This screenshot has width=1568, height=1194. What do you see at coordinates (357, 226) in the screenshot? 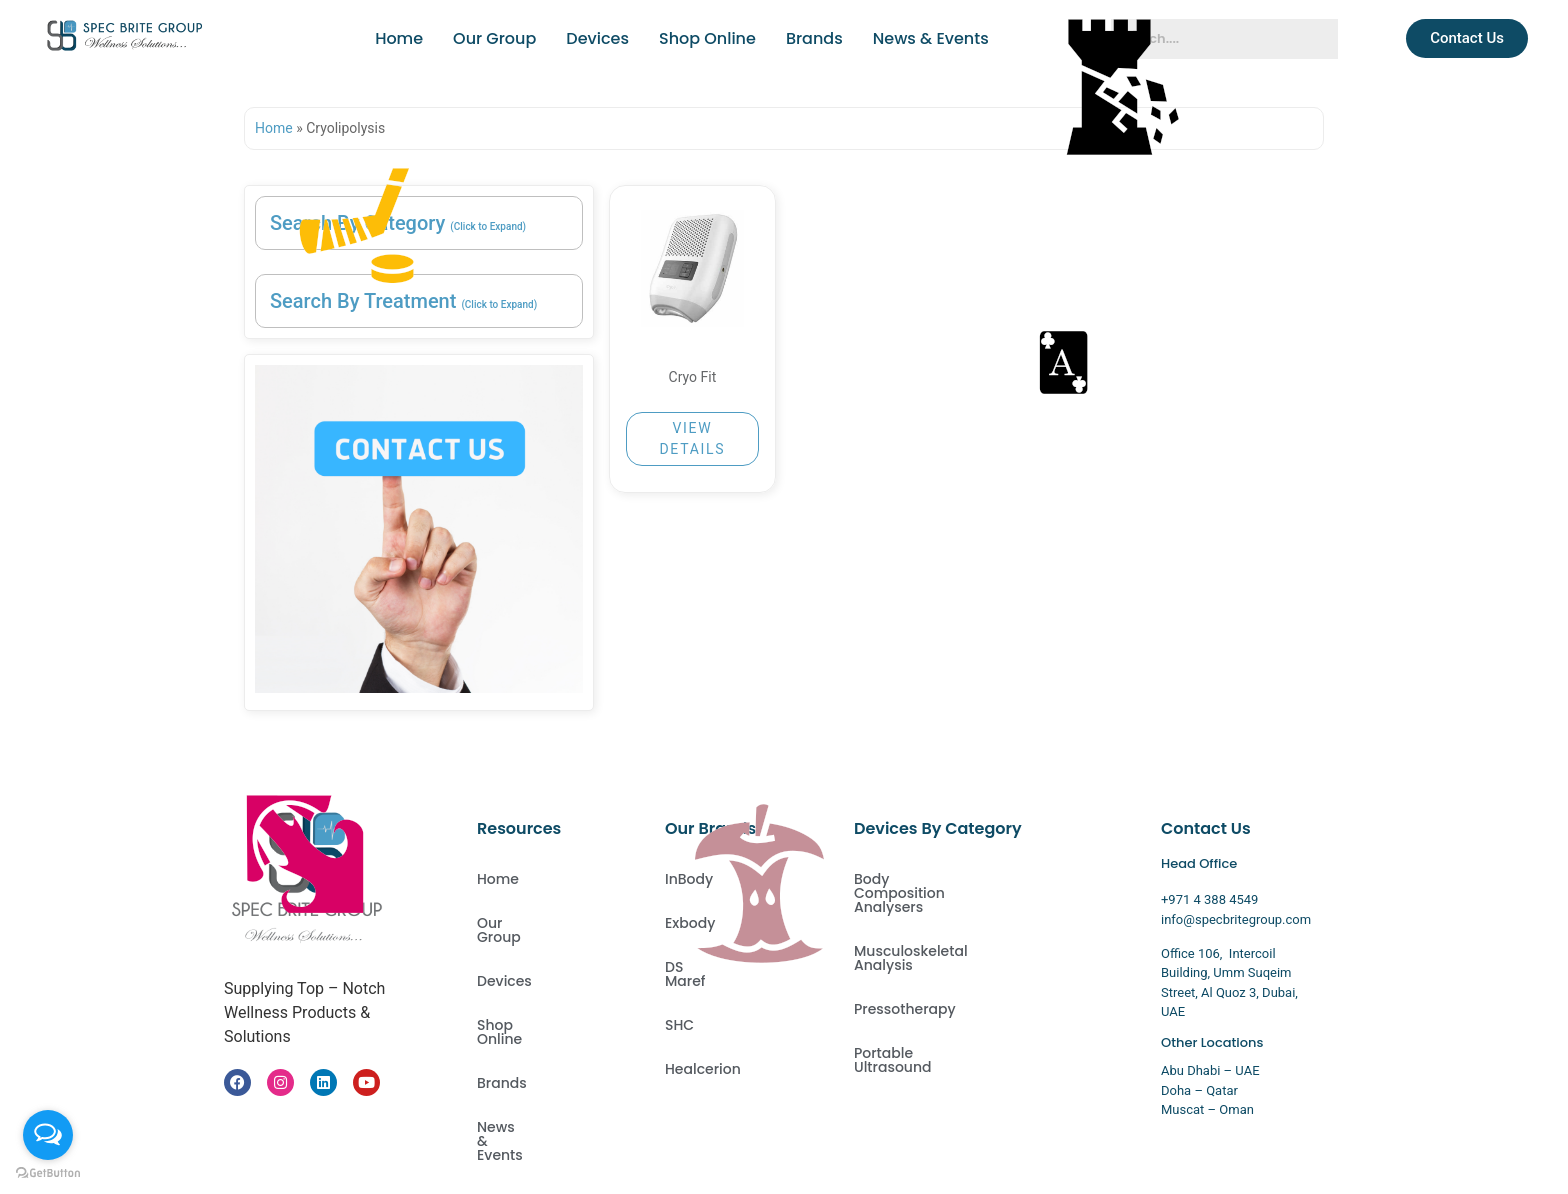
I see `access hockey game or sports content` at bounding box center [357, 226].